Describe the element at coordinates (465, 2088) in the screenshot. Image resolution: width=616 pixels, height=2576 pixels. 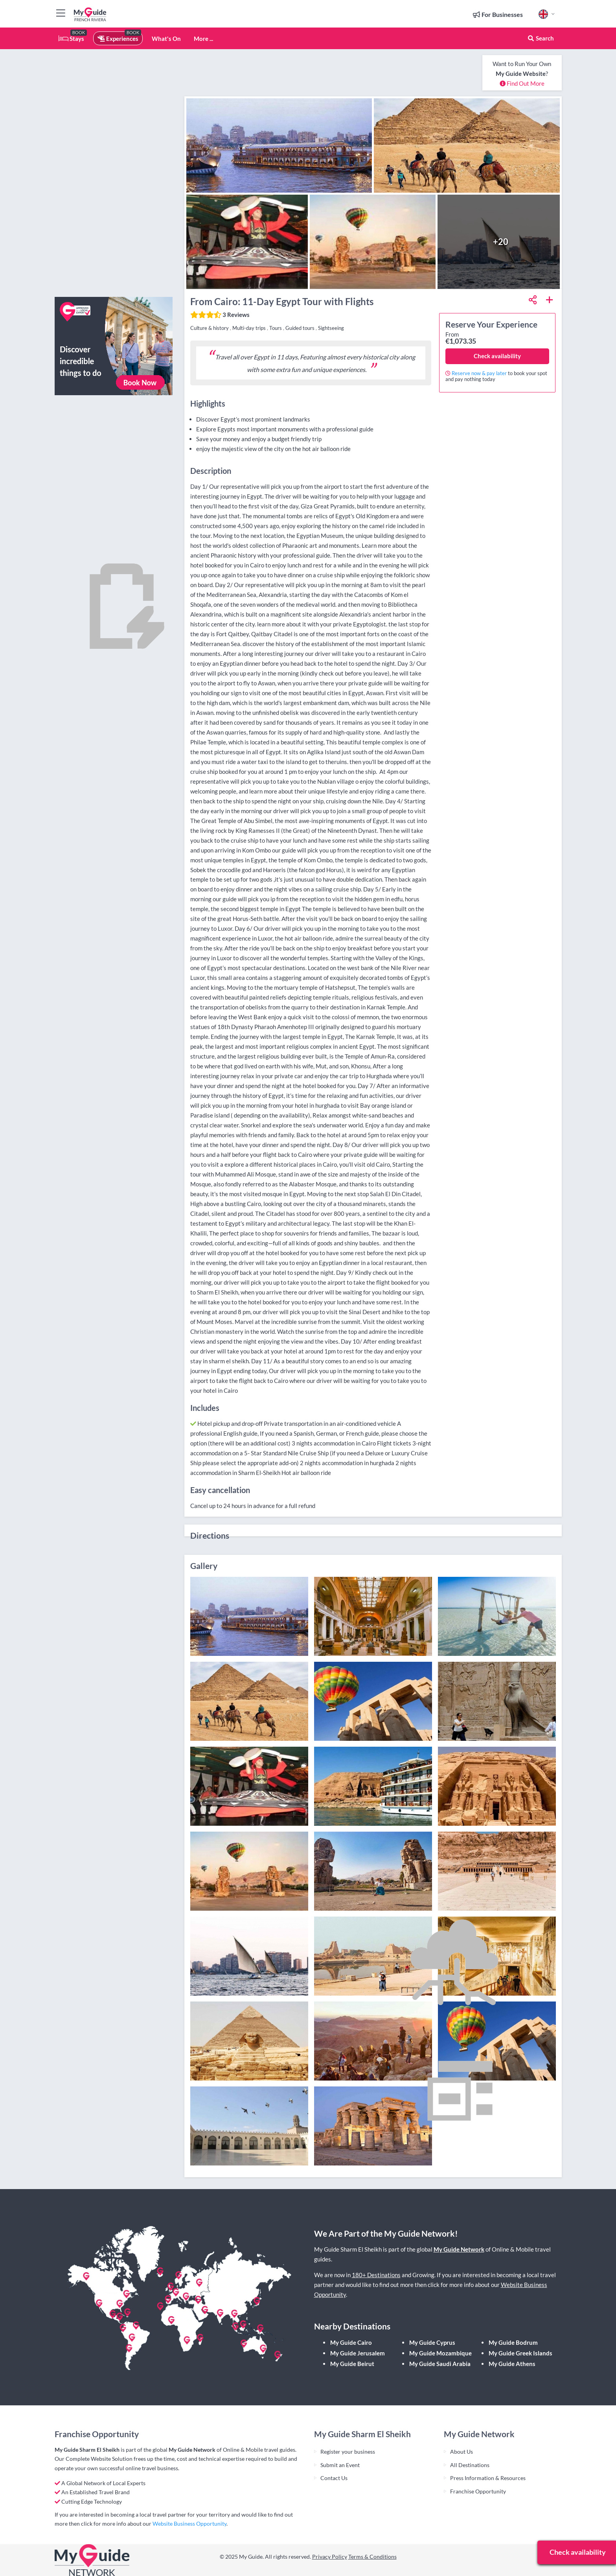
I see `remove all items from the list` at that location.